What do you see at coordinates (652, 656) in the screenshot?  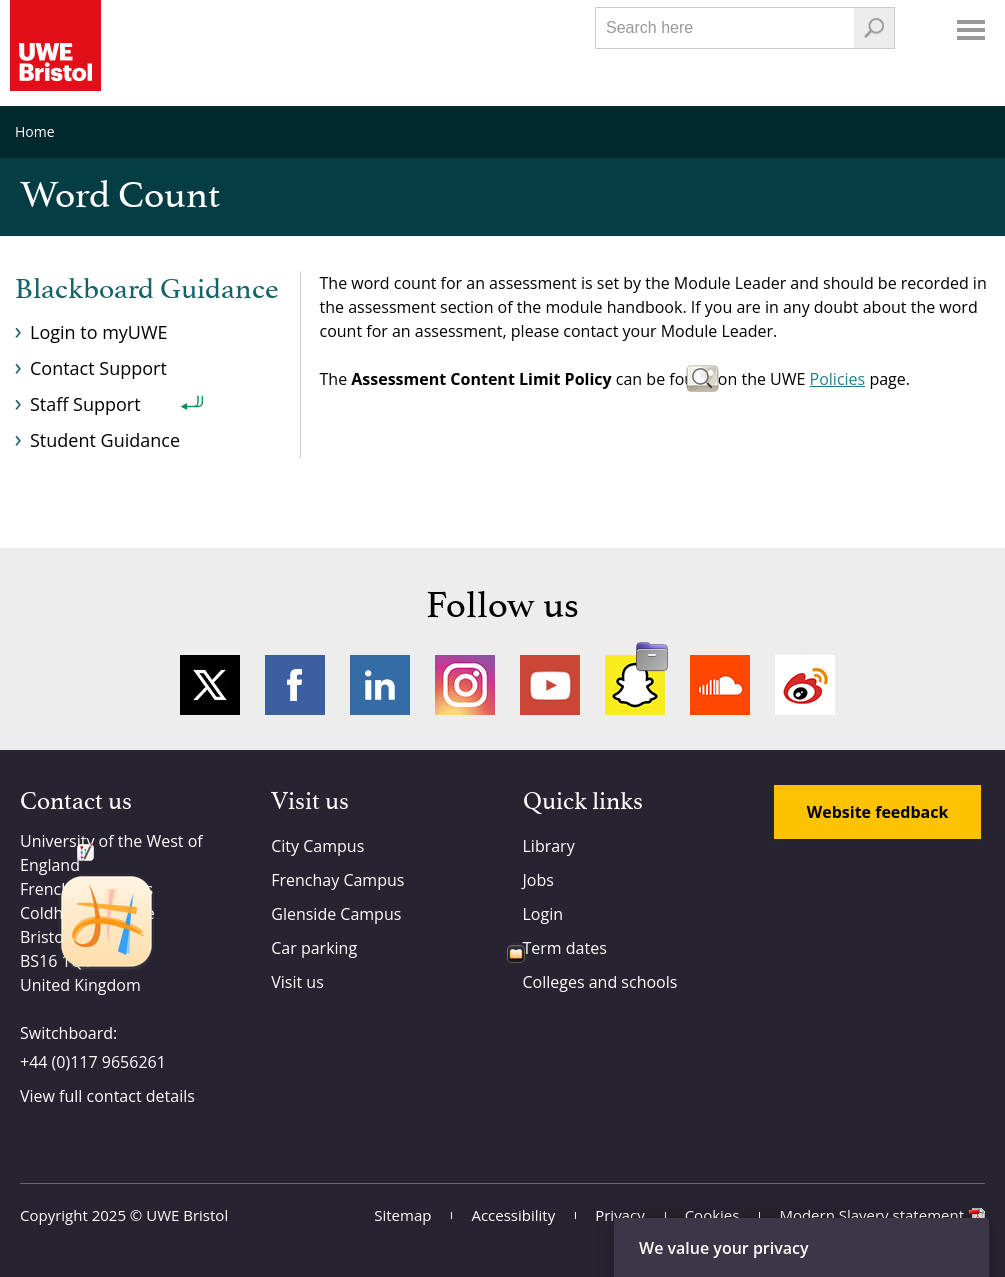 I see `open the file manager application` at bounding box center [652, 656].